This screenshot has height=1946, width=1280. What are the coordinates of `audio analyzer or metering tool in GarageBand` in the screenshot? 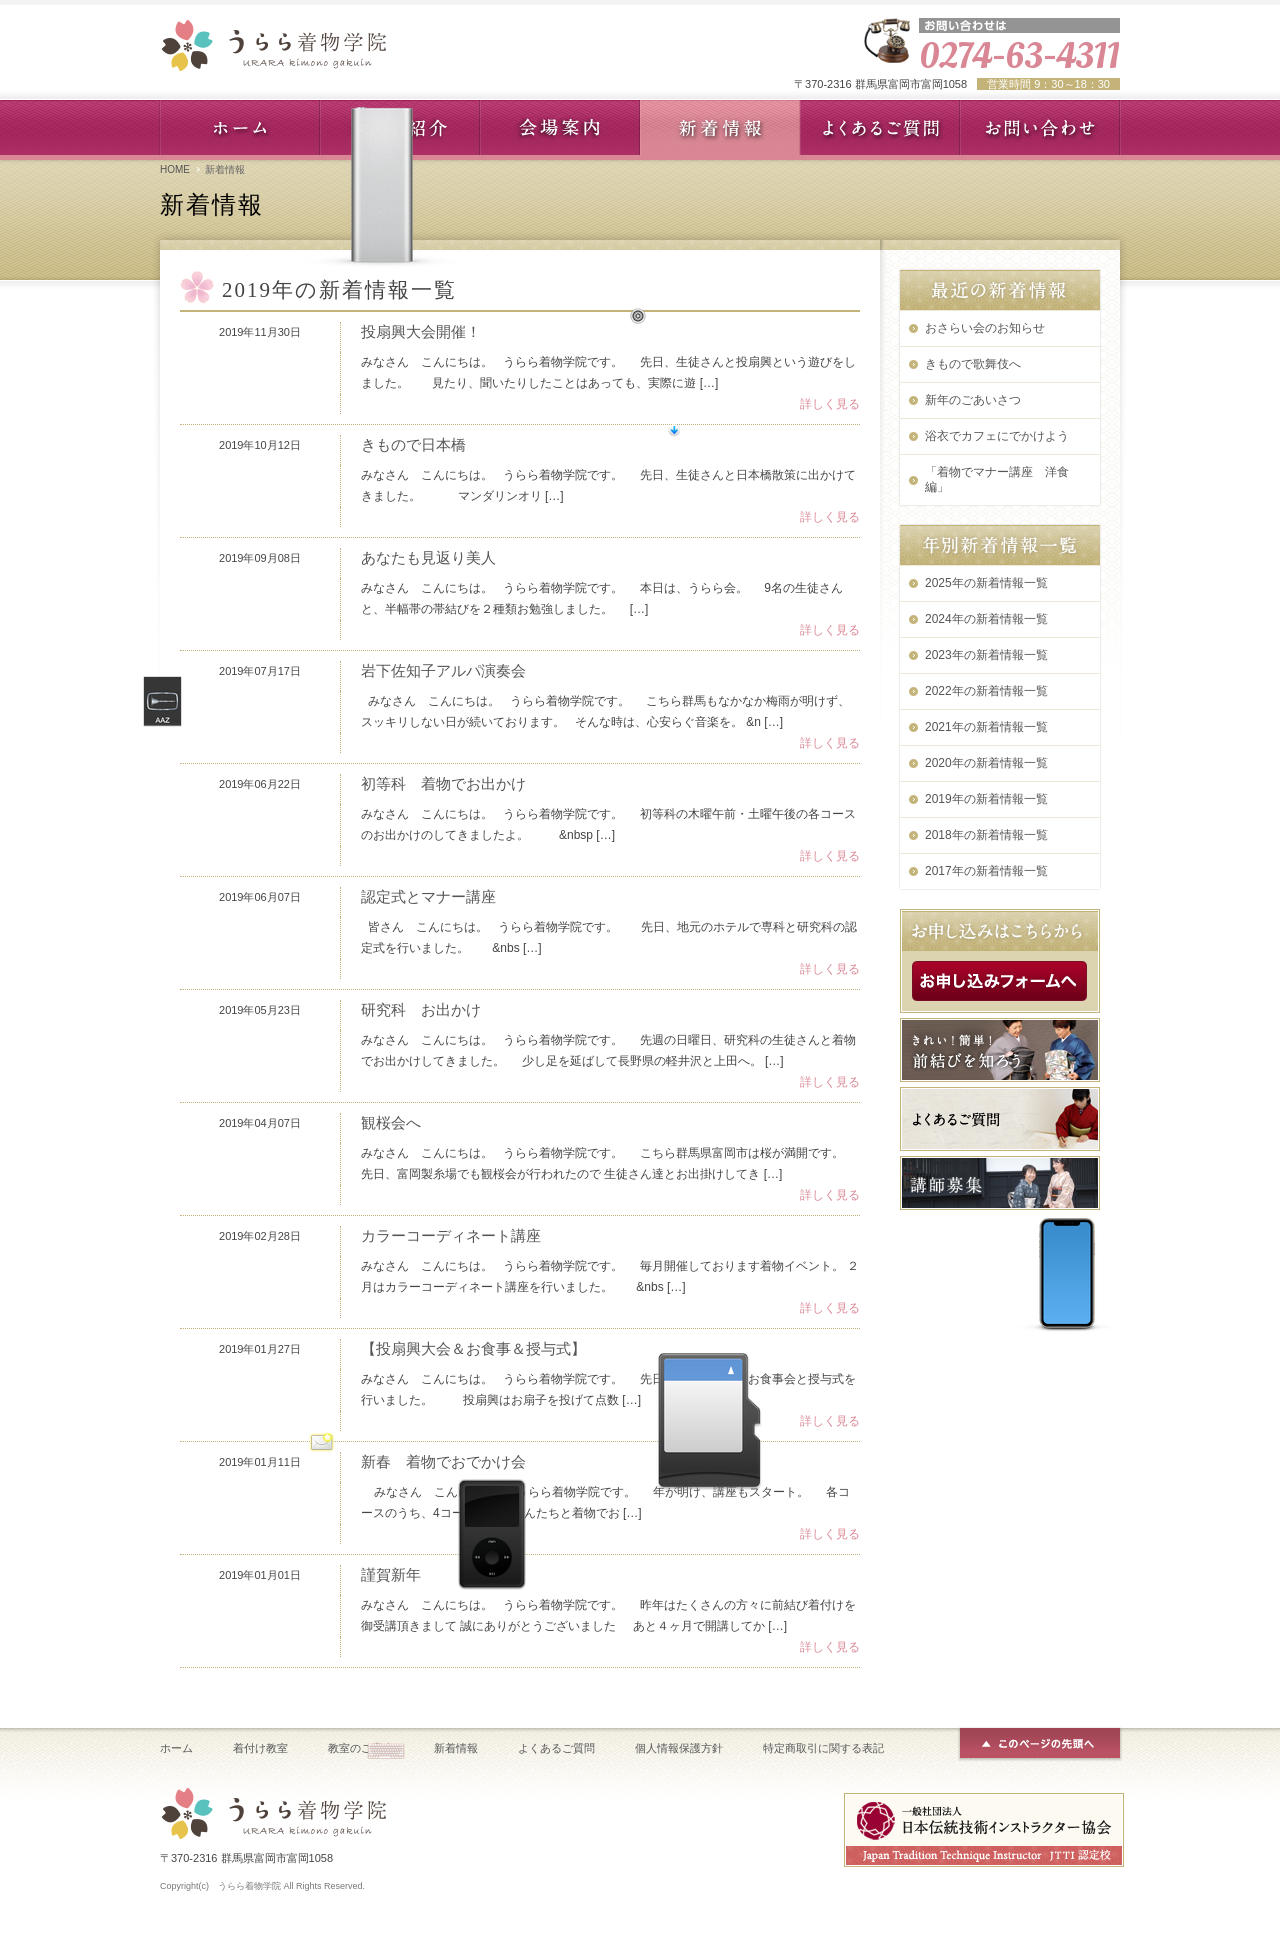 It's located at (162, 702).